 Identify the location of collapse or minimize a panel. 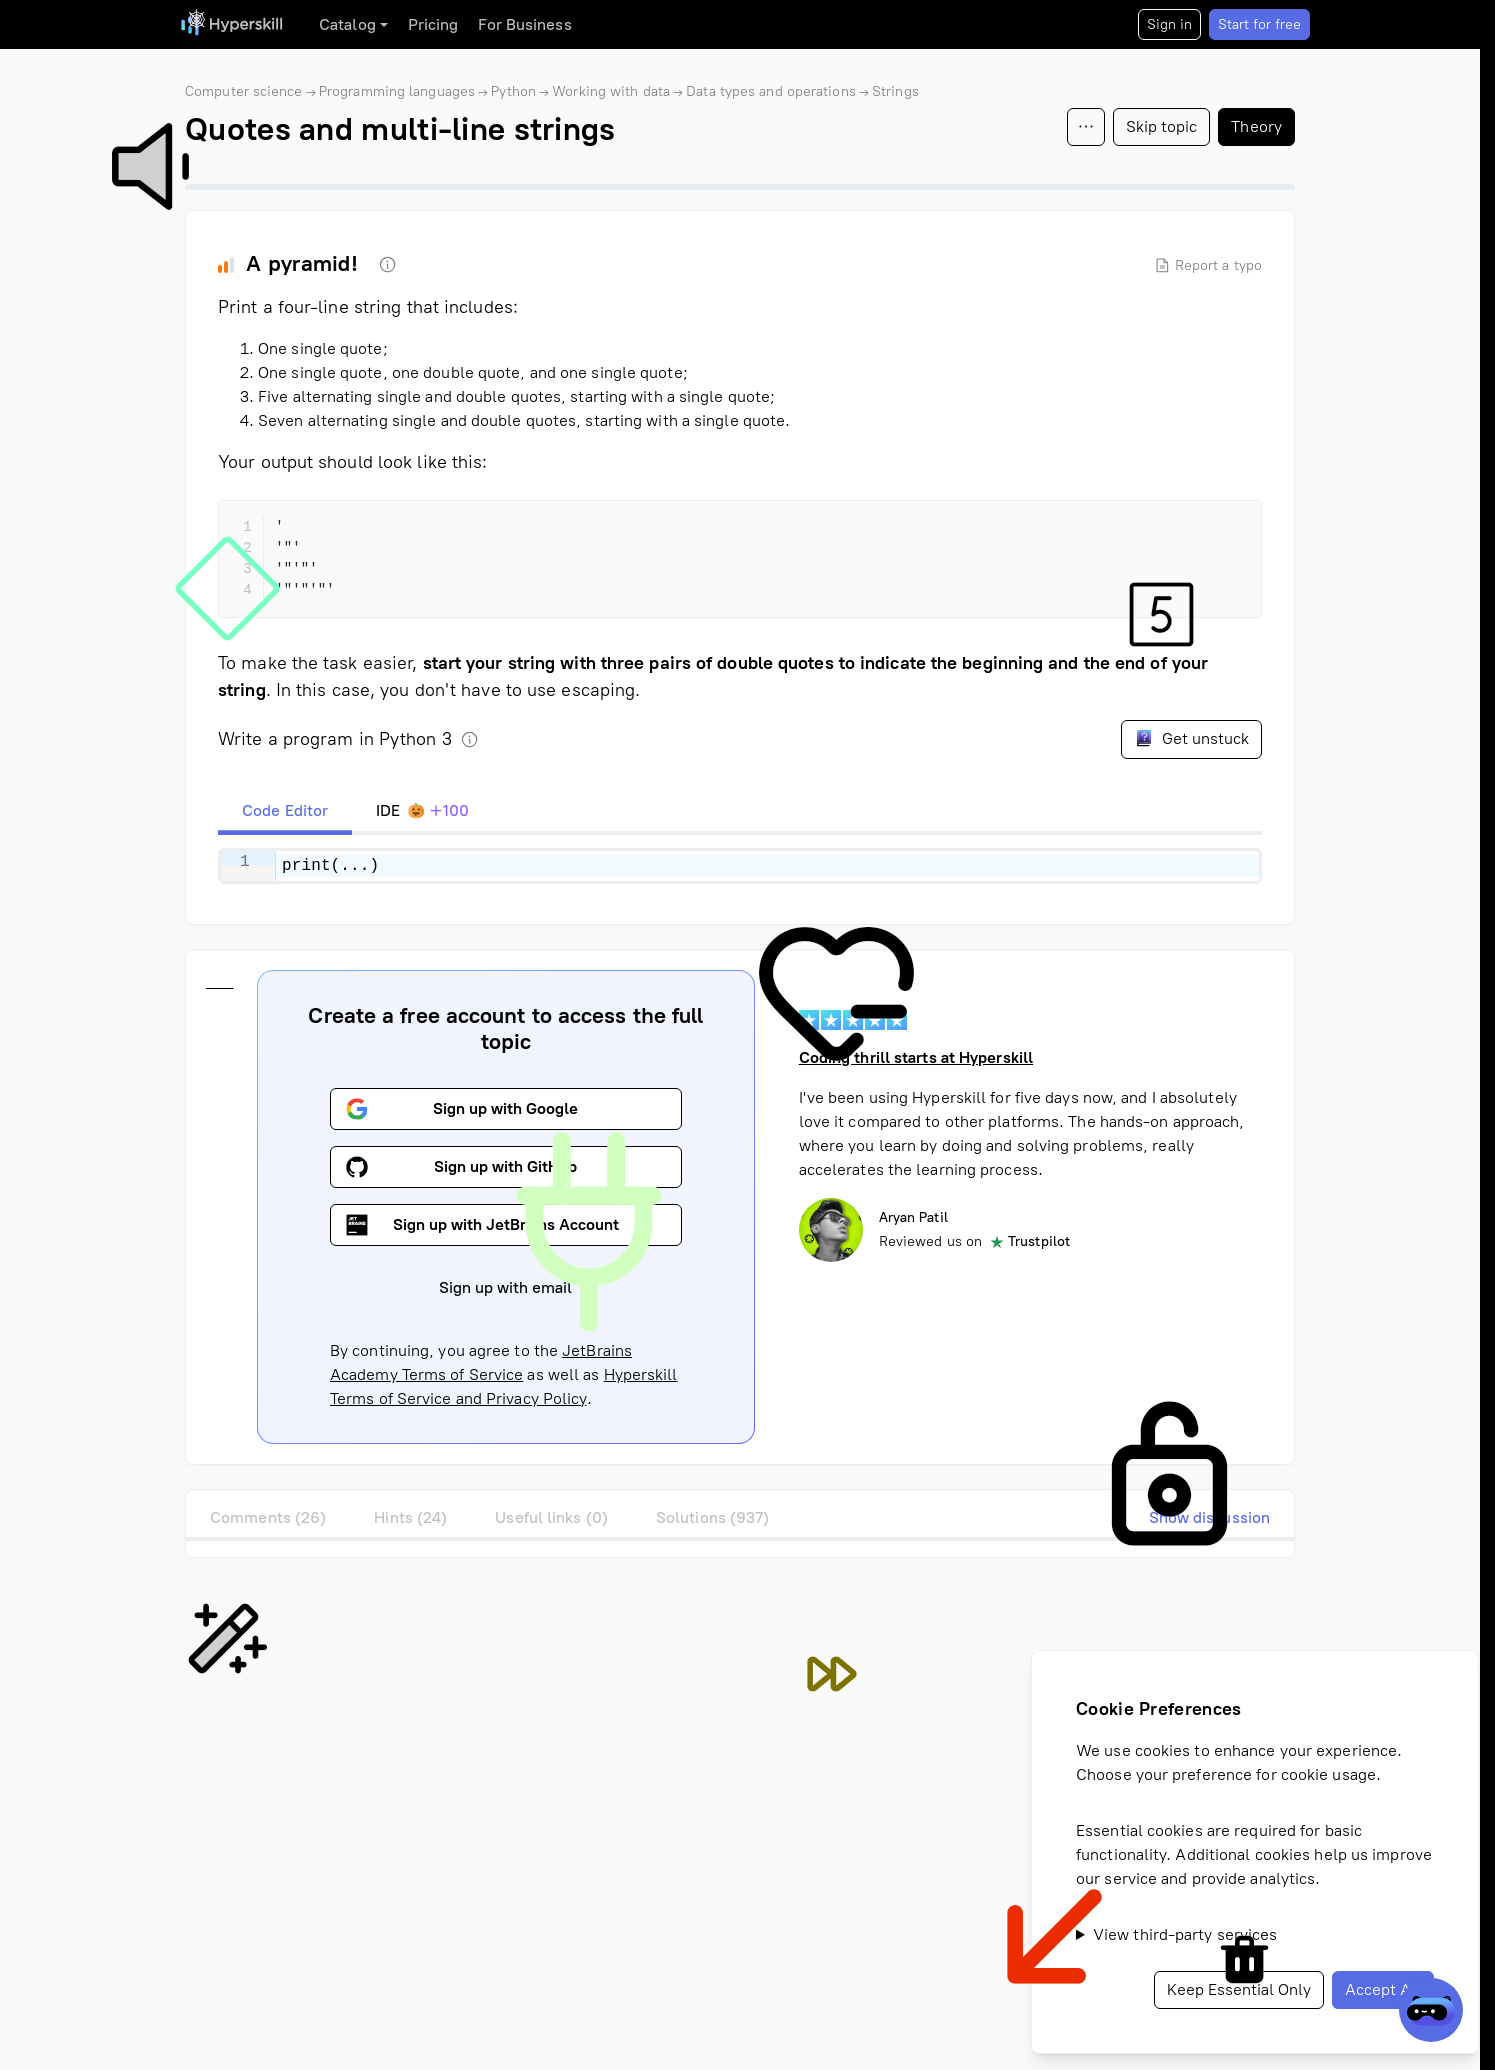
(1054, 1936).